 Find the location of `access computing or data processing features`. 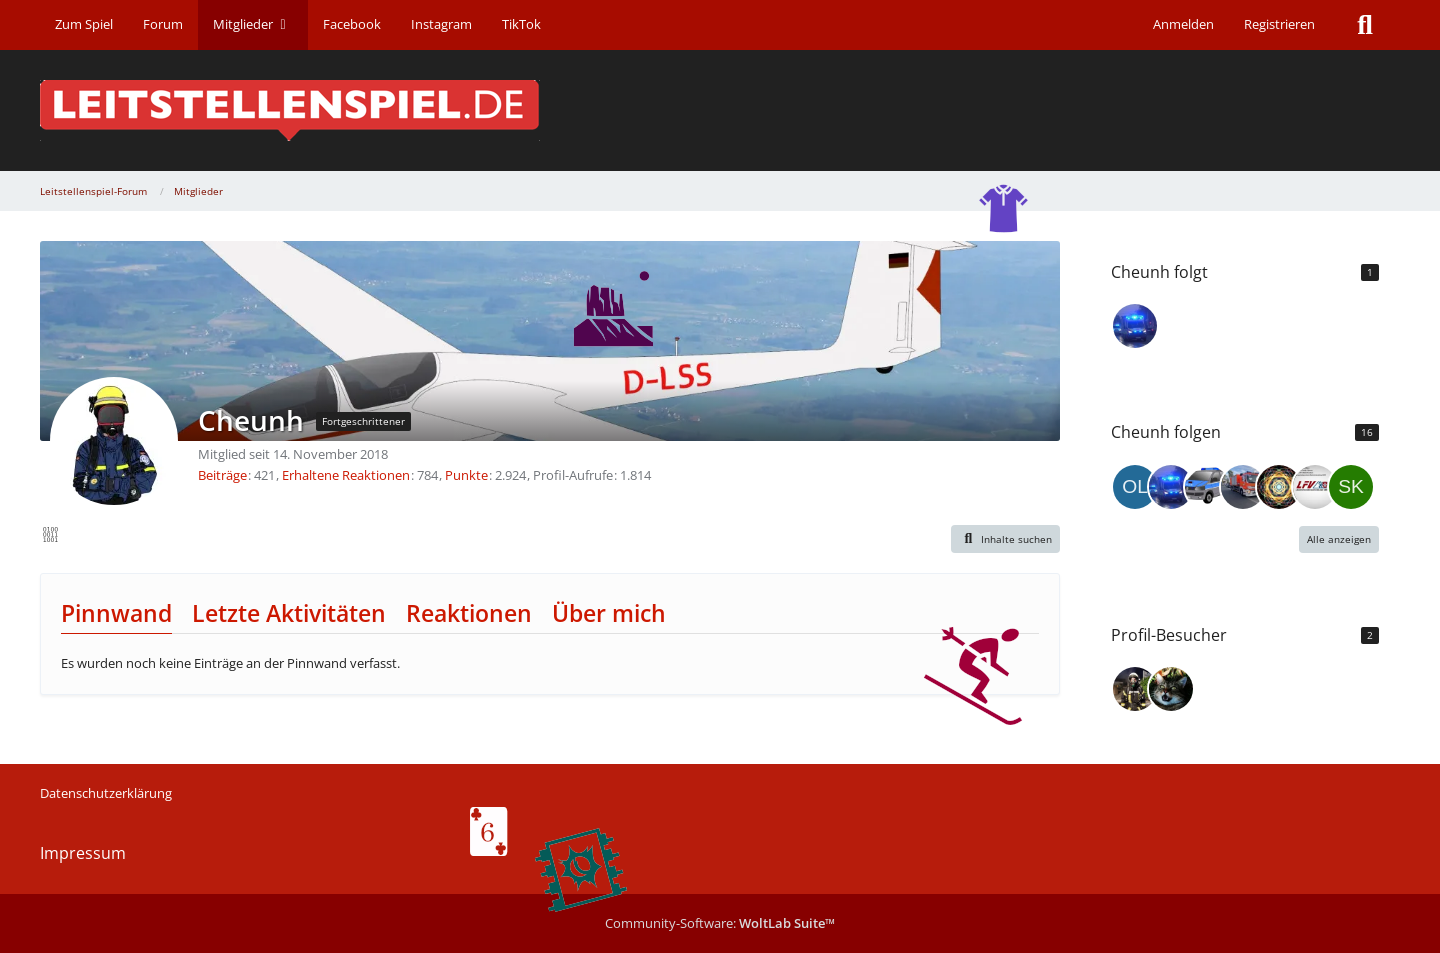

access computing or data processing features is located at coordinates (50, 534).